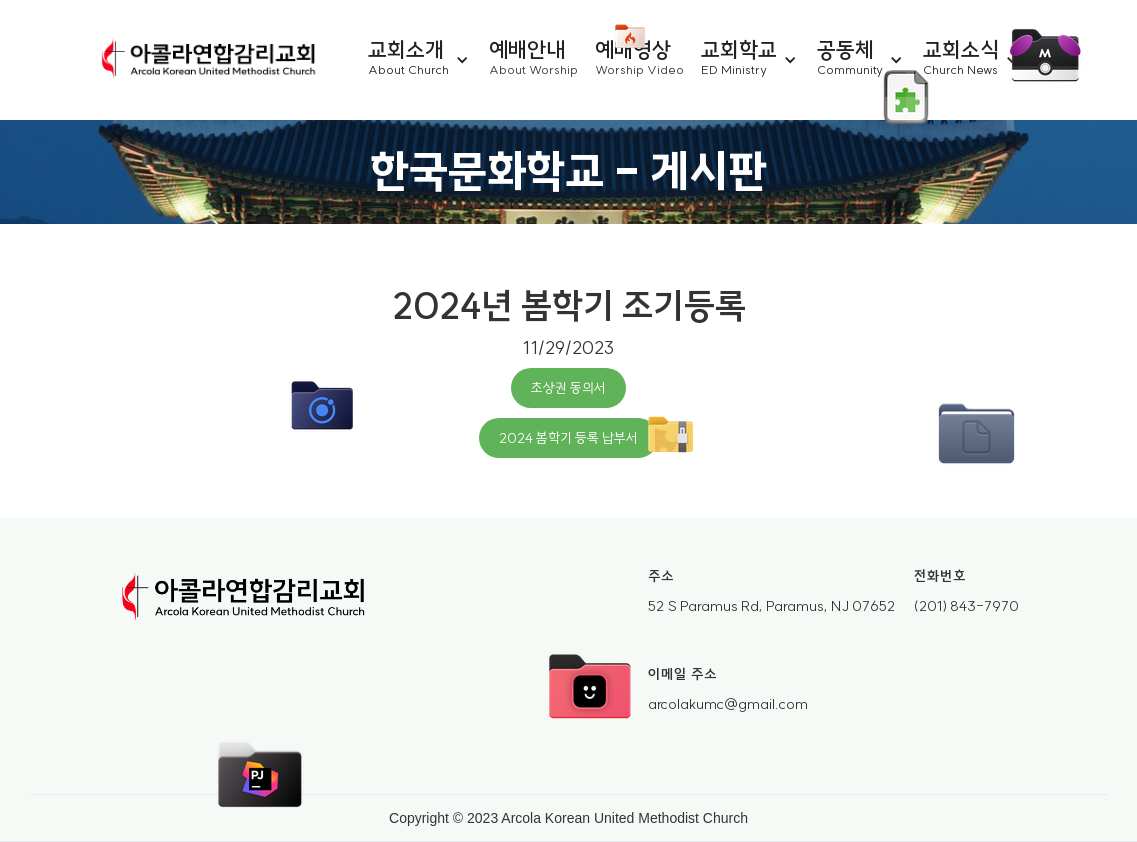 This screenshot has width=1137, height=842. What do you see at coordinates (630, 37) in the screenshot?
I see `codeigniter framework project folder` at bounding box center [630, 37].